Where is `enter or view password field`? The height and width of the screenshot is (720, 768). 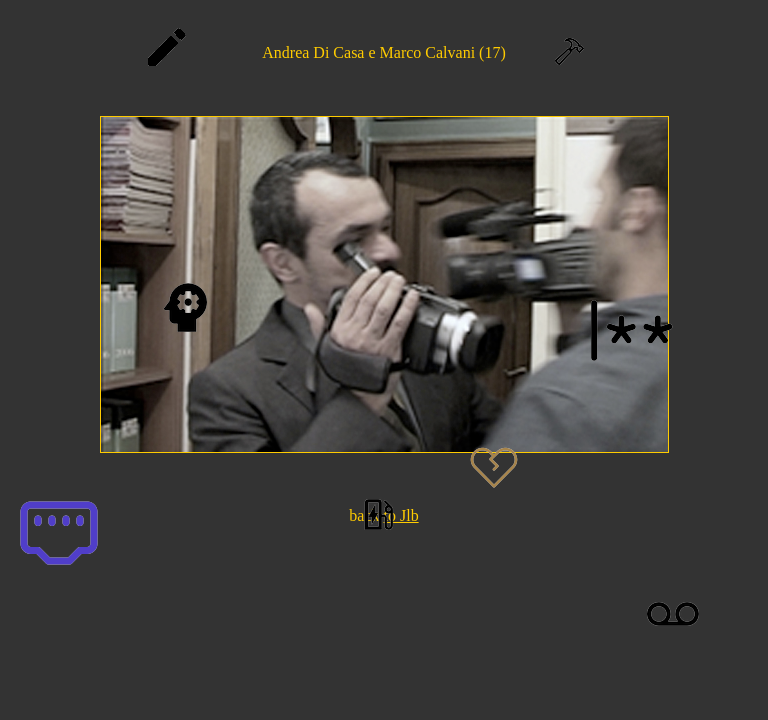
enter or view password field is located at coordinates (627, 330).